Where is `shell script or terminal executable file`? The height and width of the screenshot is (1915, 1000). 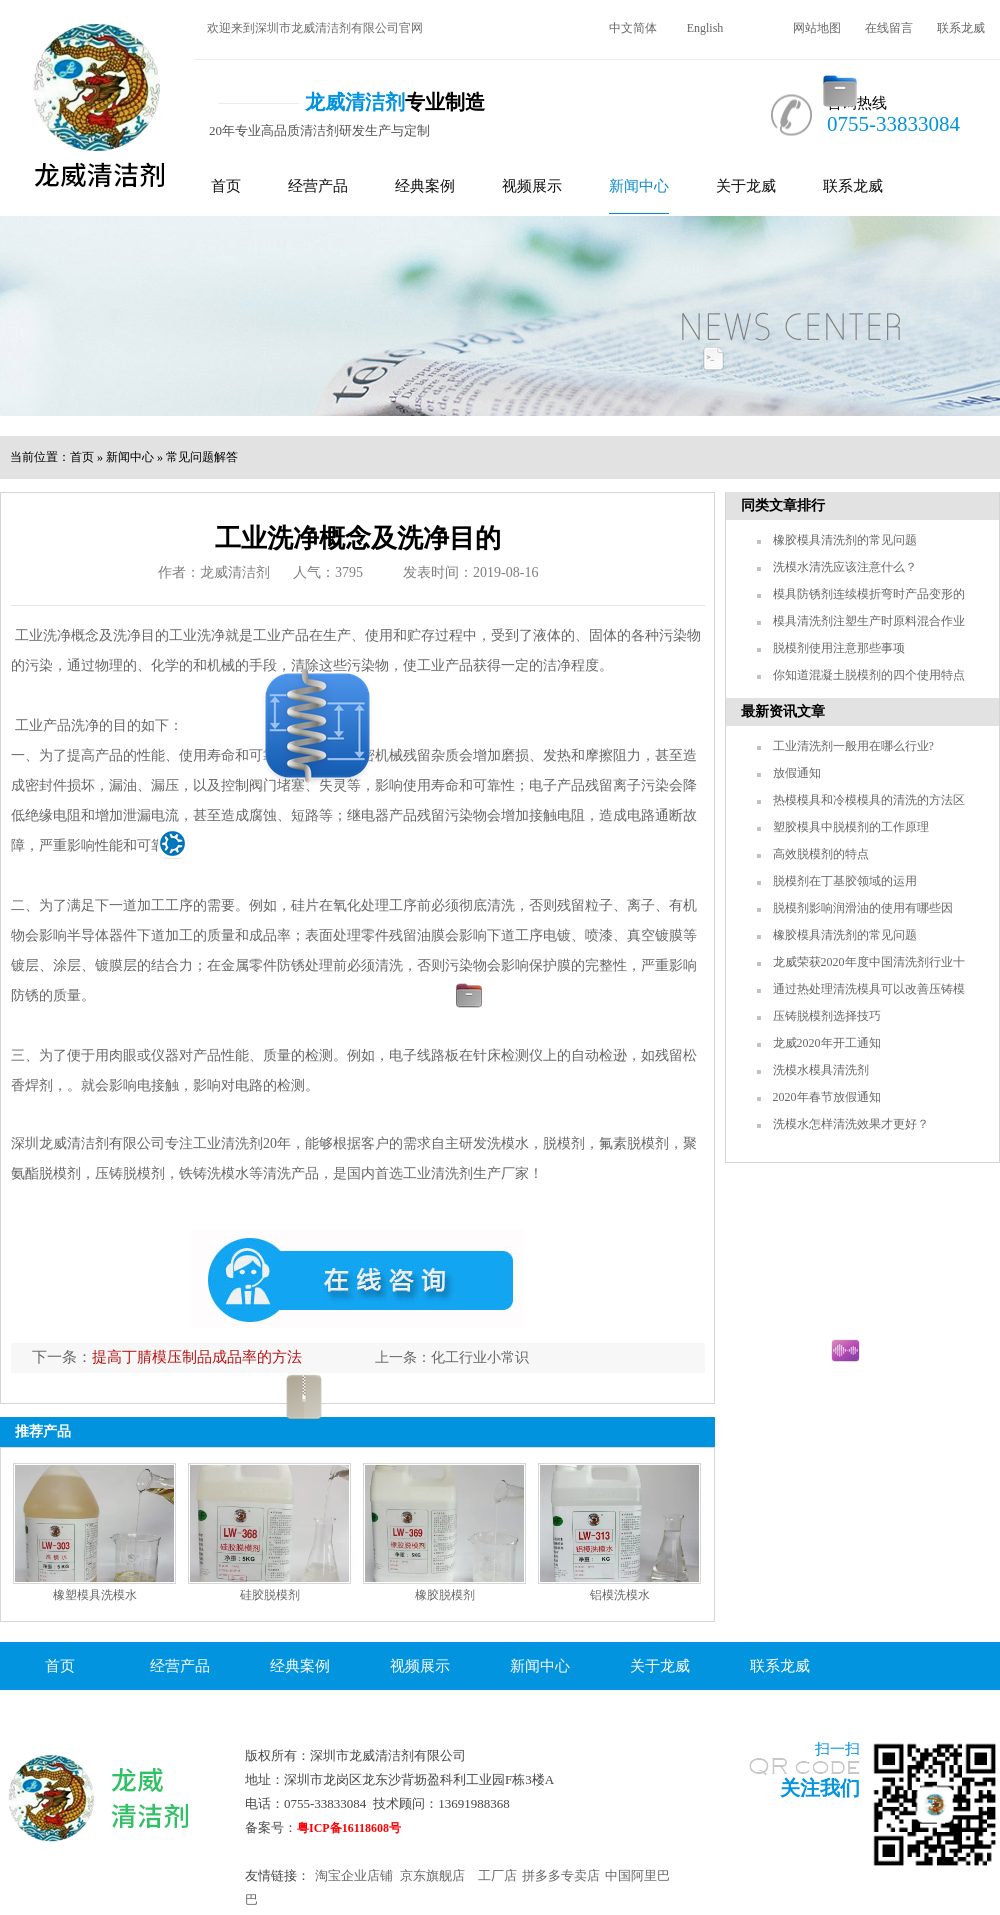
shell script or terminal executable file is located at coordinates (713, 358).